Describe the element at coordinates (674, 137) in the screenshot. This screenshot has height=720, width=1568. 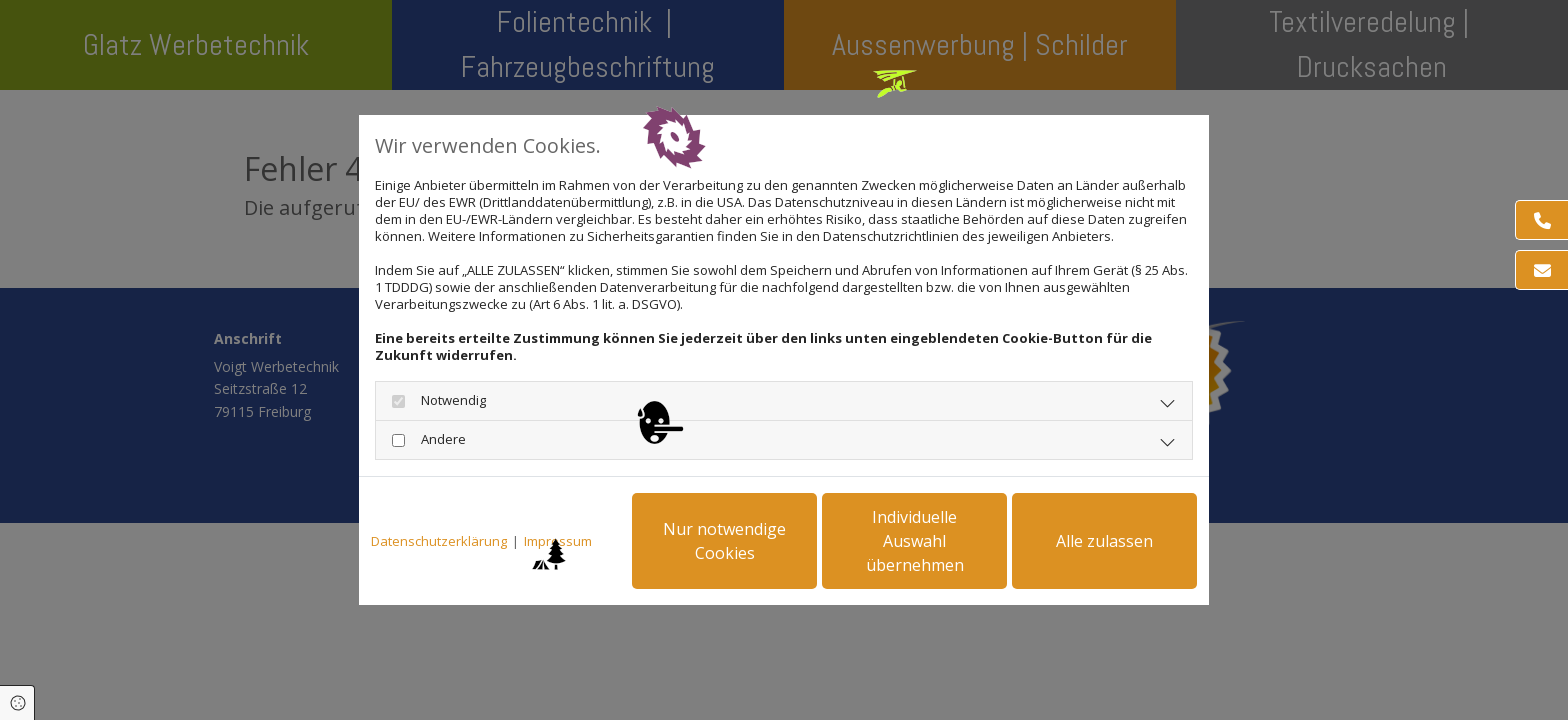
I see `craft or upgrade saw-type weapons` at that location.